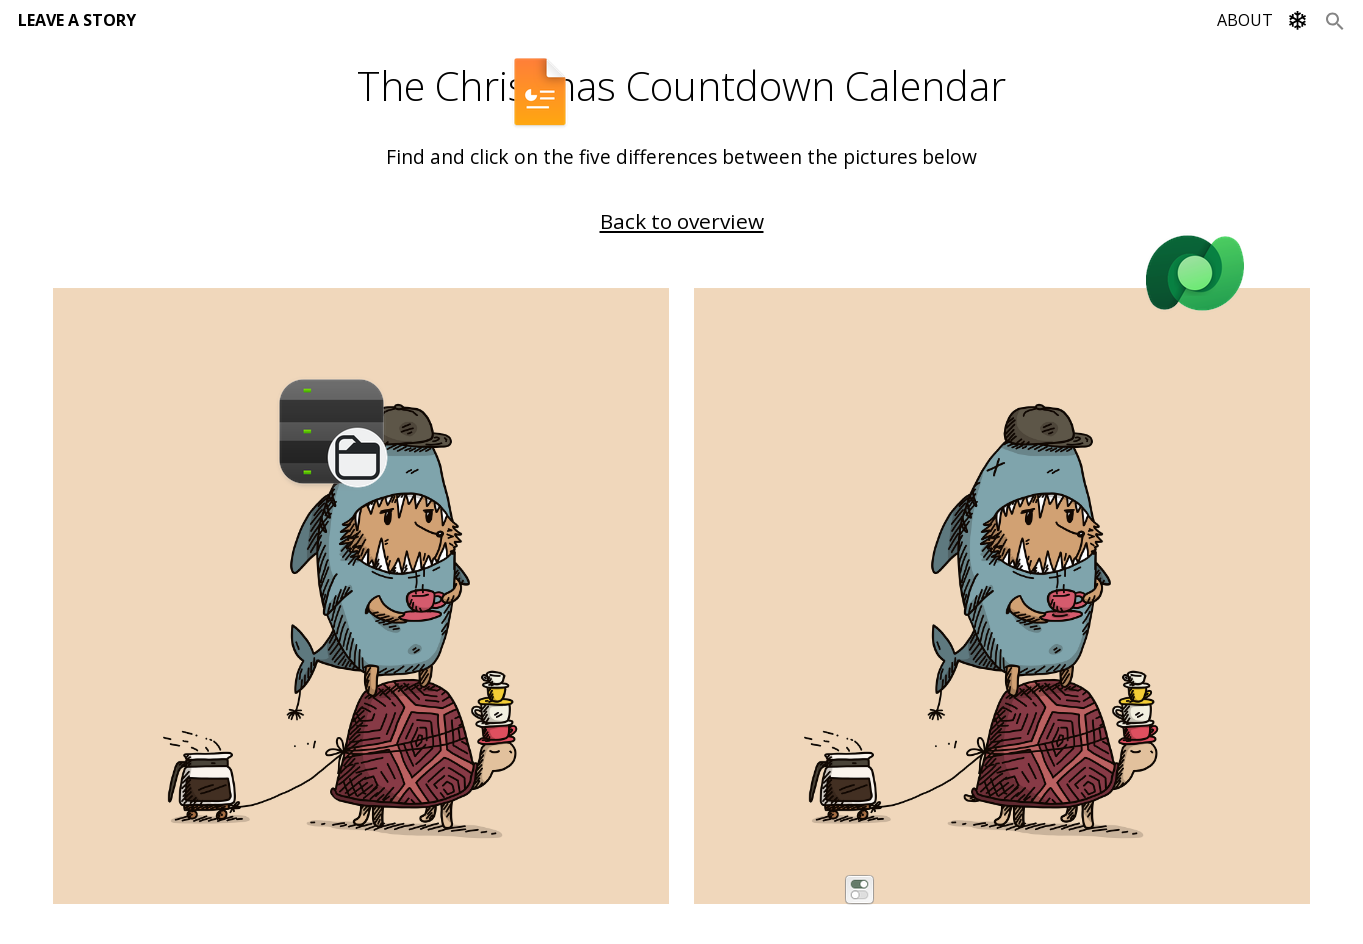 Image resolution: width=1363 pixels, height=944 pixels. Describe the element at coordinates (859, 889) in the screenshot. I see `open gnome tweaks to customize desktop settings` at that location.